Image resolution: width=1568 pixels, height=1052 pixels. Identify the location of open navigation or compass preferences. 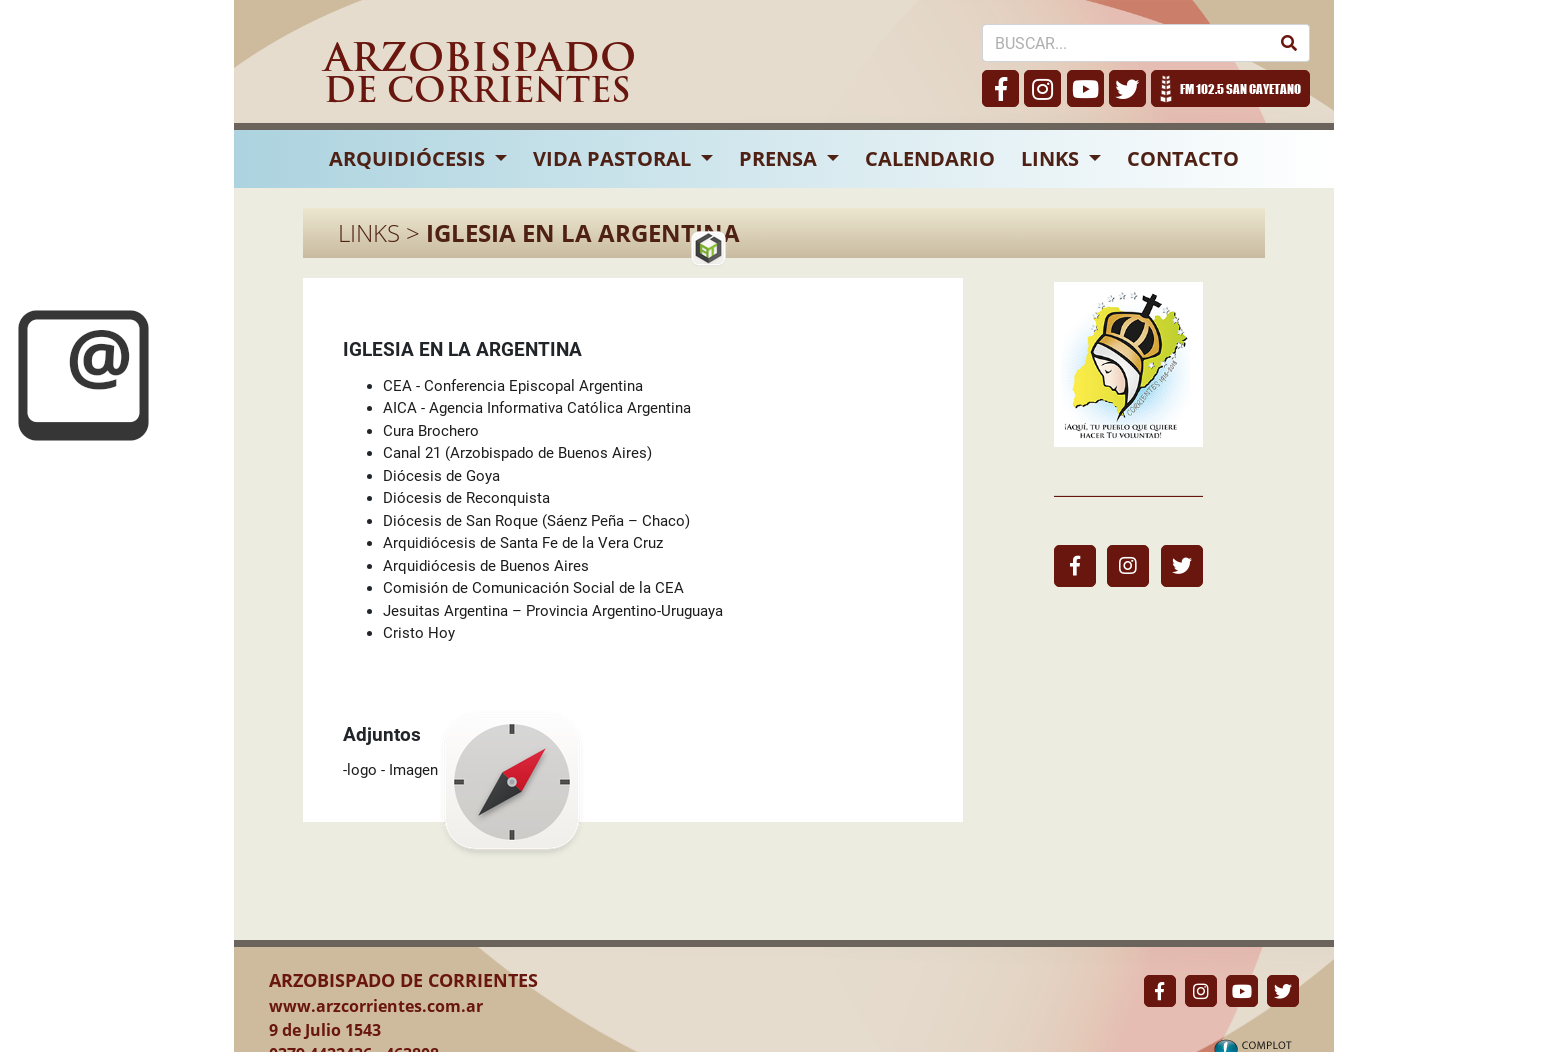
(512, 782).